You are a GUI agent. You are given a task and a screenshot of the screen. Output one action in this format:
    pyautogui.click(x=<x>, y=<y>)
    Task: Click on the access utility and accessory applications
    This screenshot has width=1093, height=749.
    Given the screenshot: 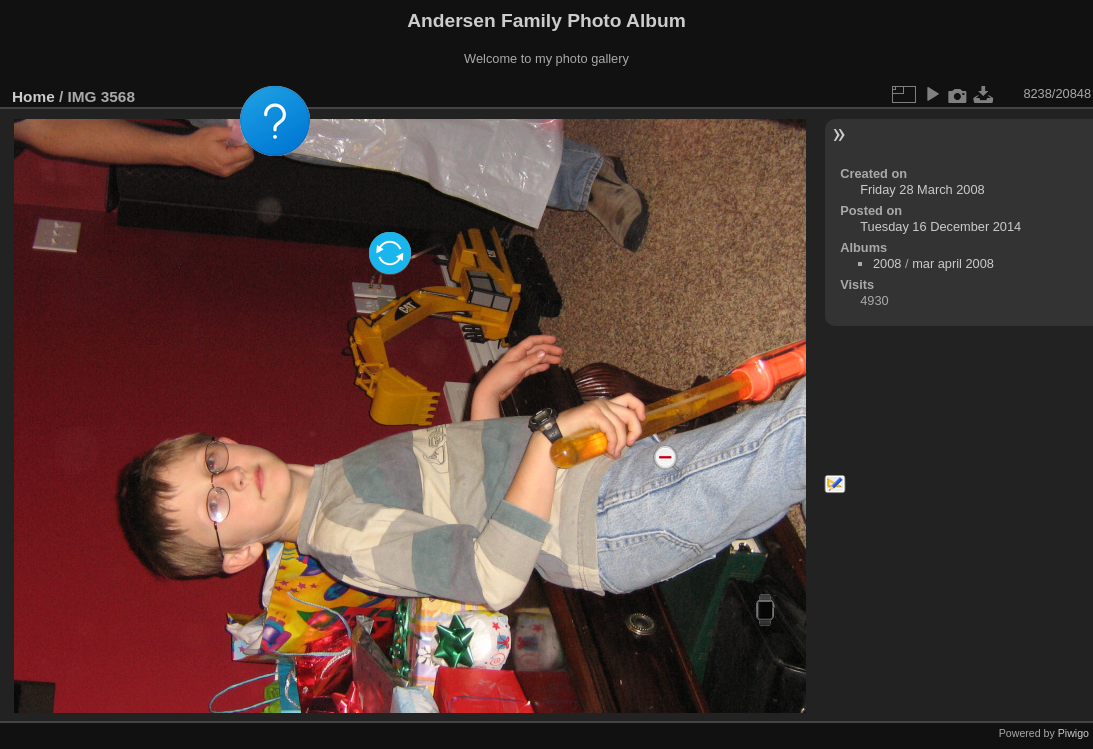 What is the action you would take?
    pyautogui.click(x=835, y=484)
    